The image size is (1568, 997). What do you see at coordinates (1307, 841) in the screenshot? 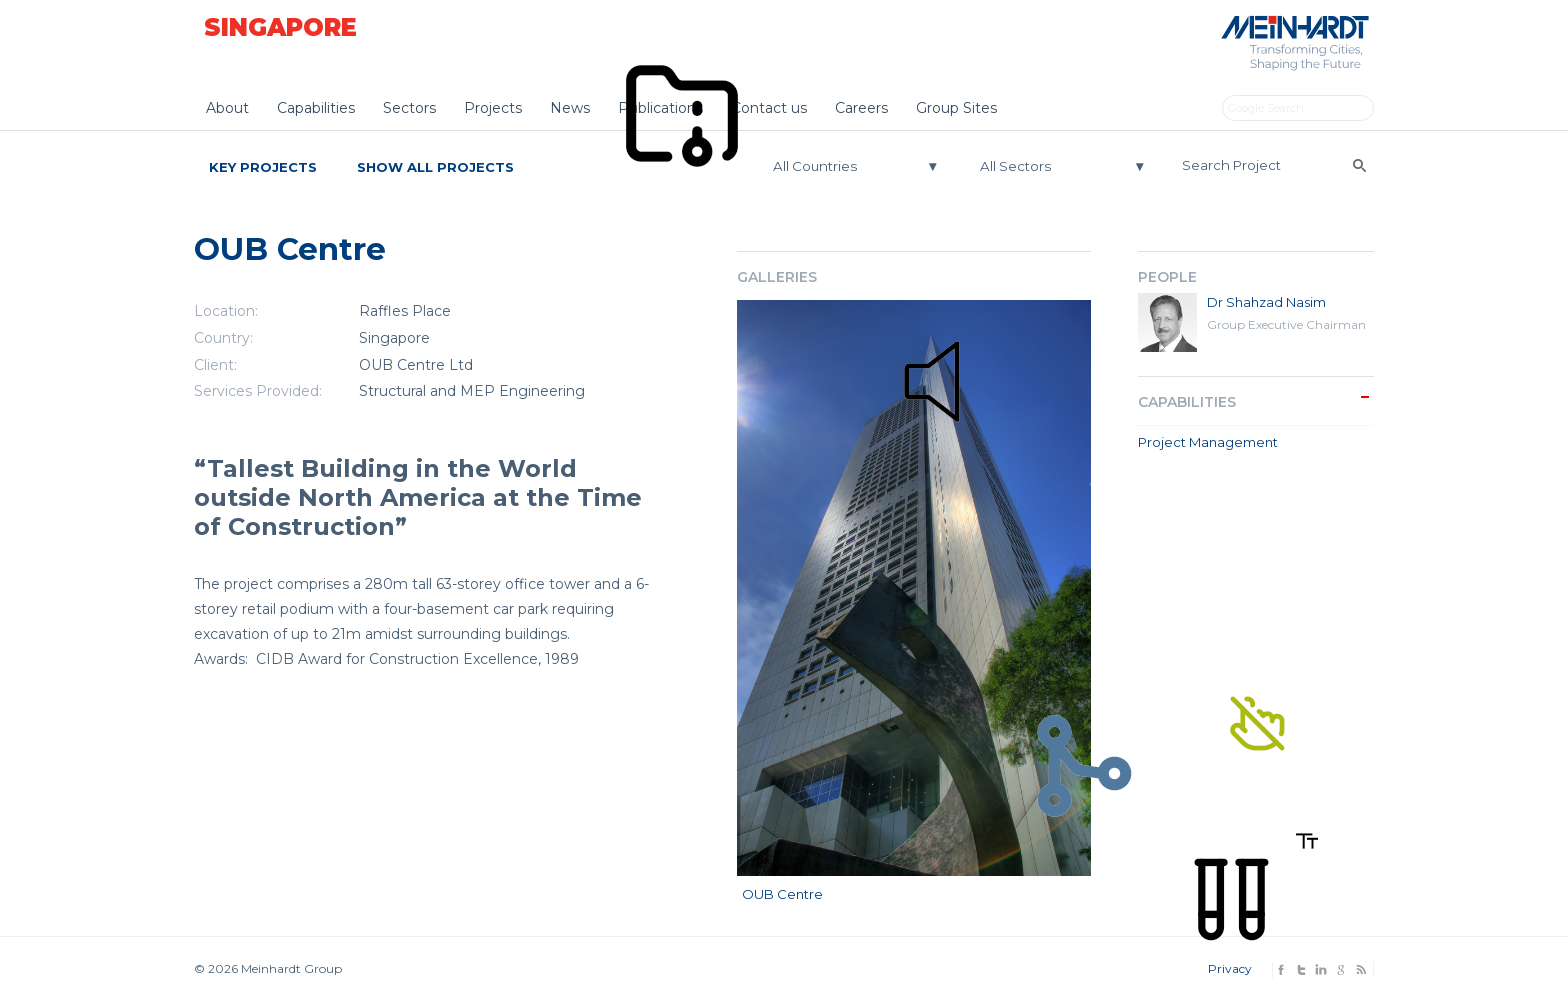
I see `adjust text size settings` at bounding box center [1307, 841].